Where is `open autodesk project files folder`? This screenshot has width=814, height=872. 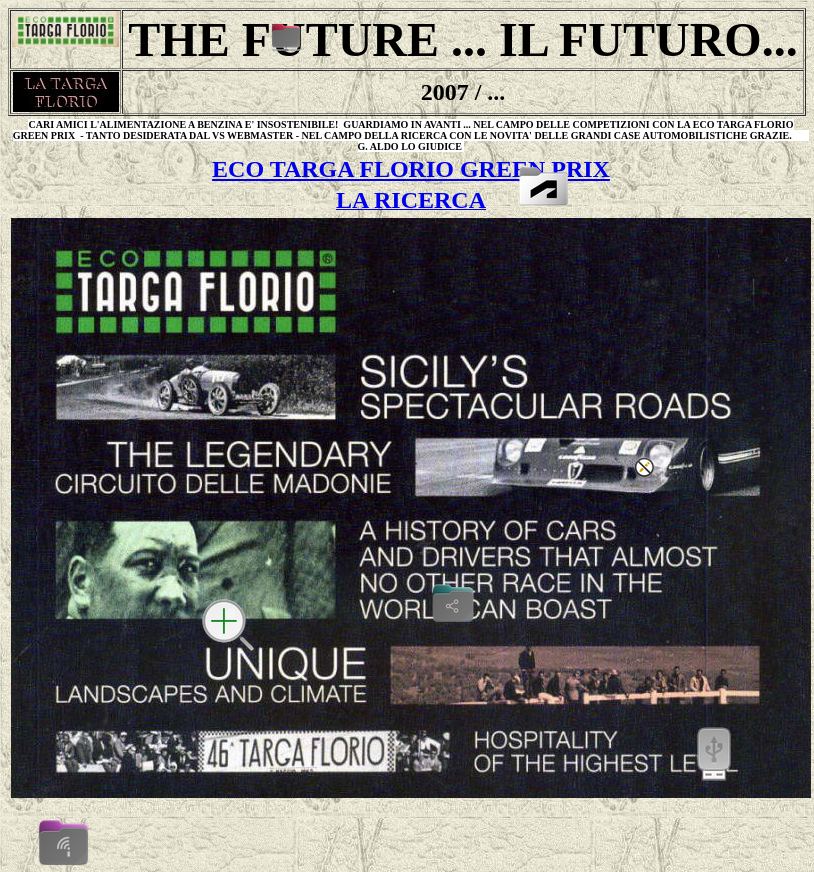
open autodesk project files folder is located at coordinates (543, 187).